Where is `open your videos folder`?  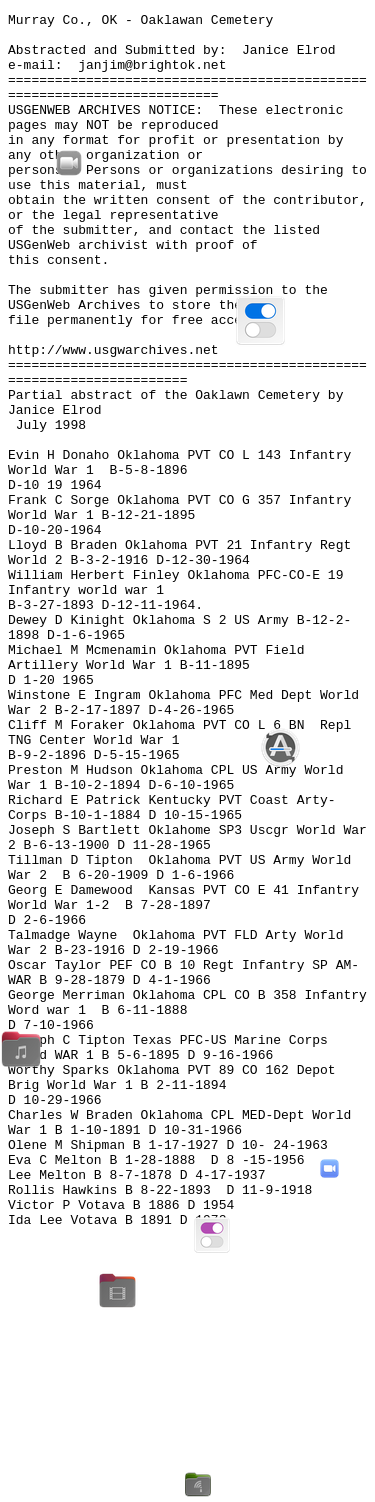
open your videos folder is located at coordinates (117, 1290).